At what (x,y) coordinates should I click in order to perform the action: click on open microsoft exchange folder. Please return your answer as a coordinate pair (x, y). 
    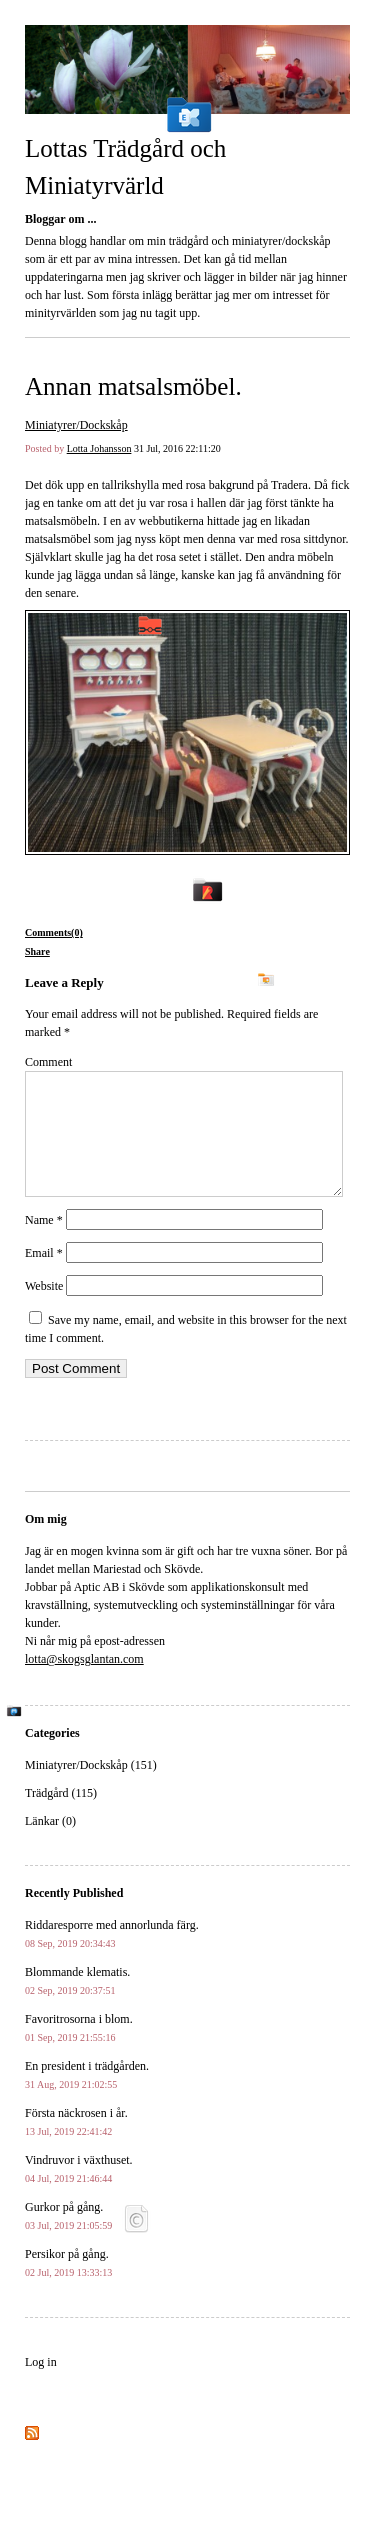
    Looking at the image, I should click on (189, 116).